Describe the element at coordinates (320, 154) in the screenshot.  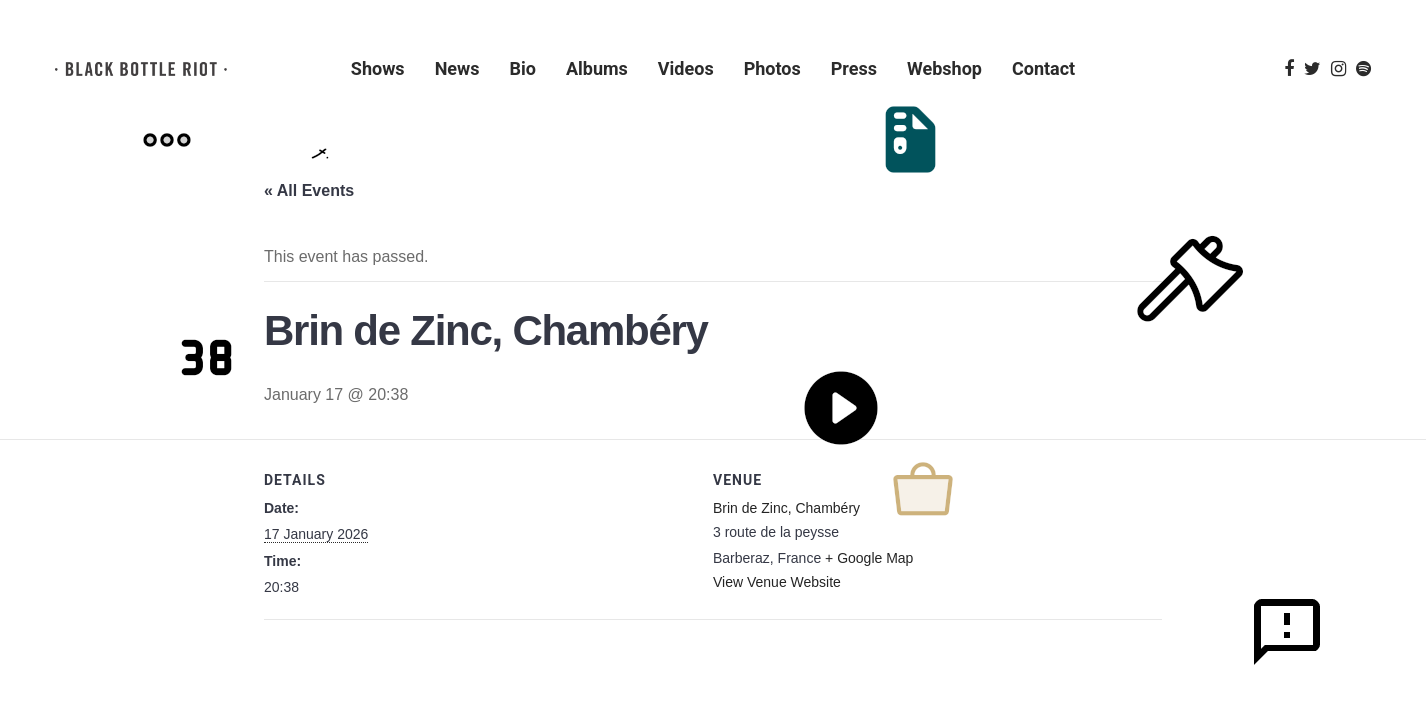
I see `indicates maldivian rufiyaa currency` at that location.